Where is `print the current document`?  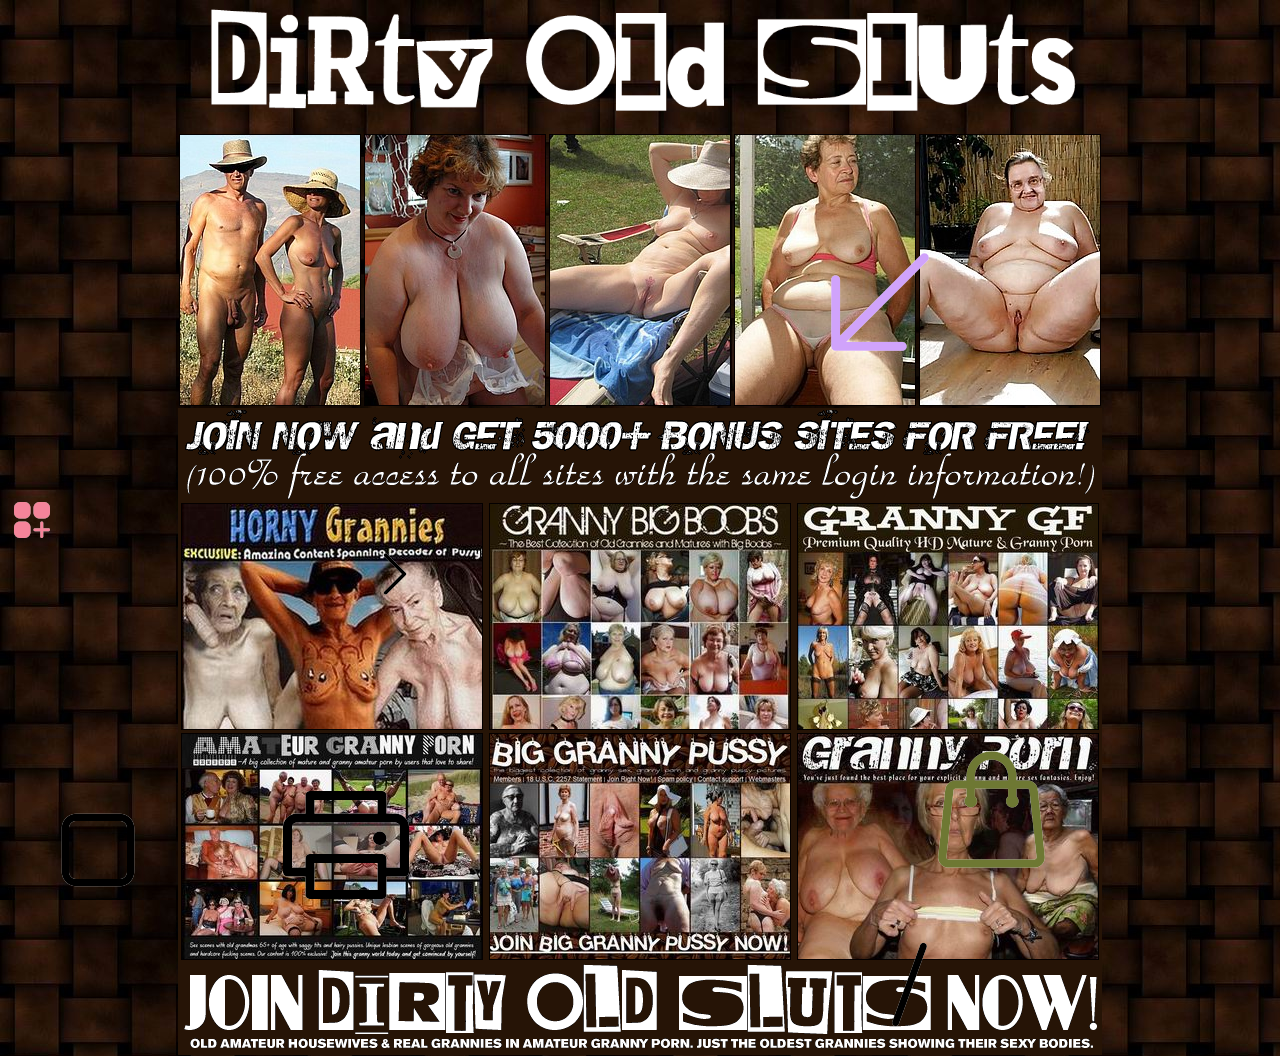
print the current document is located at coordinates (346, 845).